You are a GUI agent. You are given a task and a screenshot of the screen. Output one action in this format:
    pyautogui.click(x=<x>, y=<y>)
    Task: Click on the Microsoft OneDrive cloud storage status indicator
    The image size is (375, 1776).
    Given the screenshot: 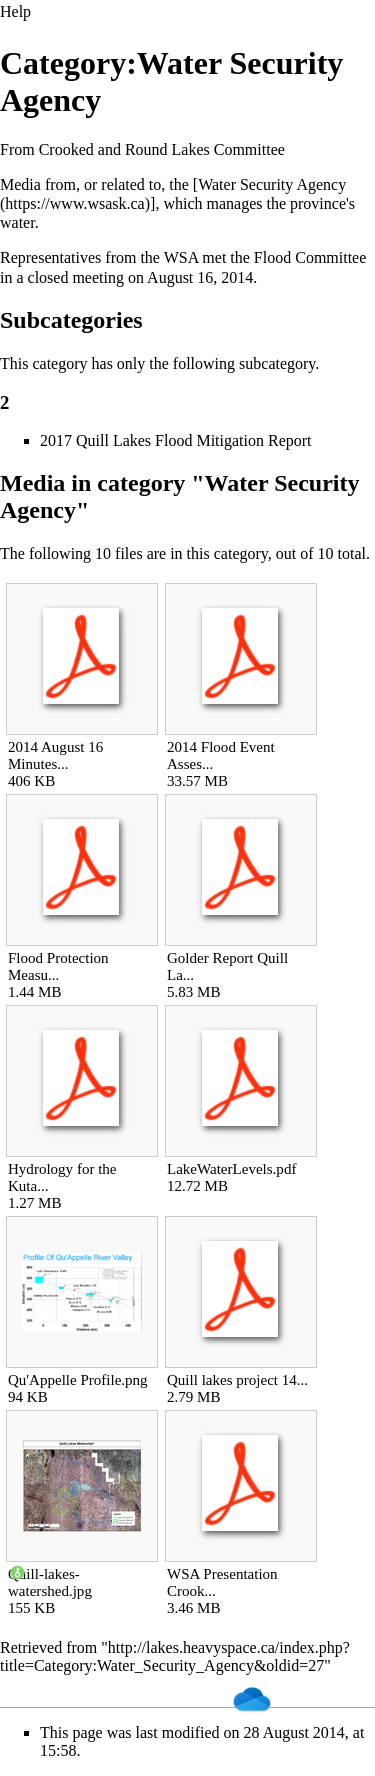 What is the action you would take?
    pyautogui.click(x=252, y=1699)
    